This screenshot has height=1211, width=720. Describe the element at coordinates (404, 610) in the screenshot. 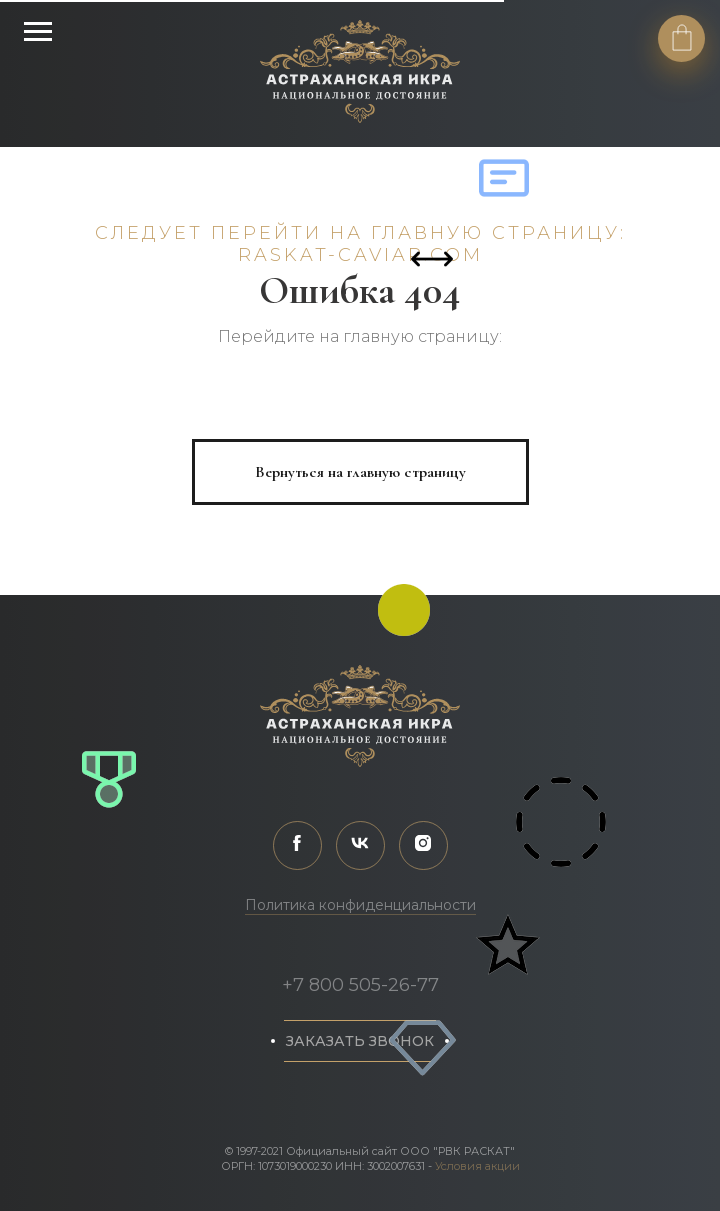

I see `indicates an unread notification or new item` at that location.